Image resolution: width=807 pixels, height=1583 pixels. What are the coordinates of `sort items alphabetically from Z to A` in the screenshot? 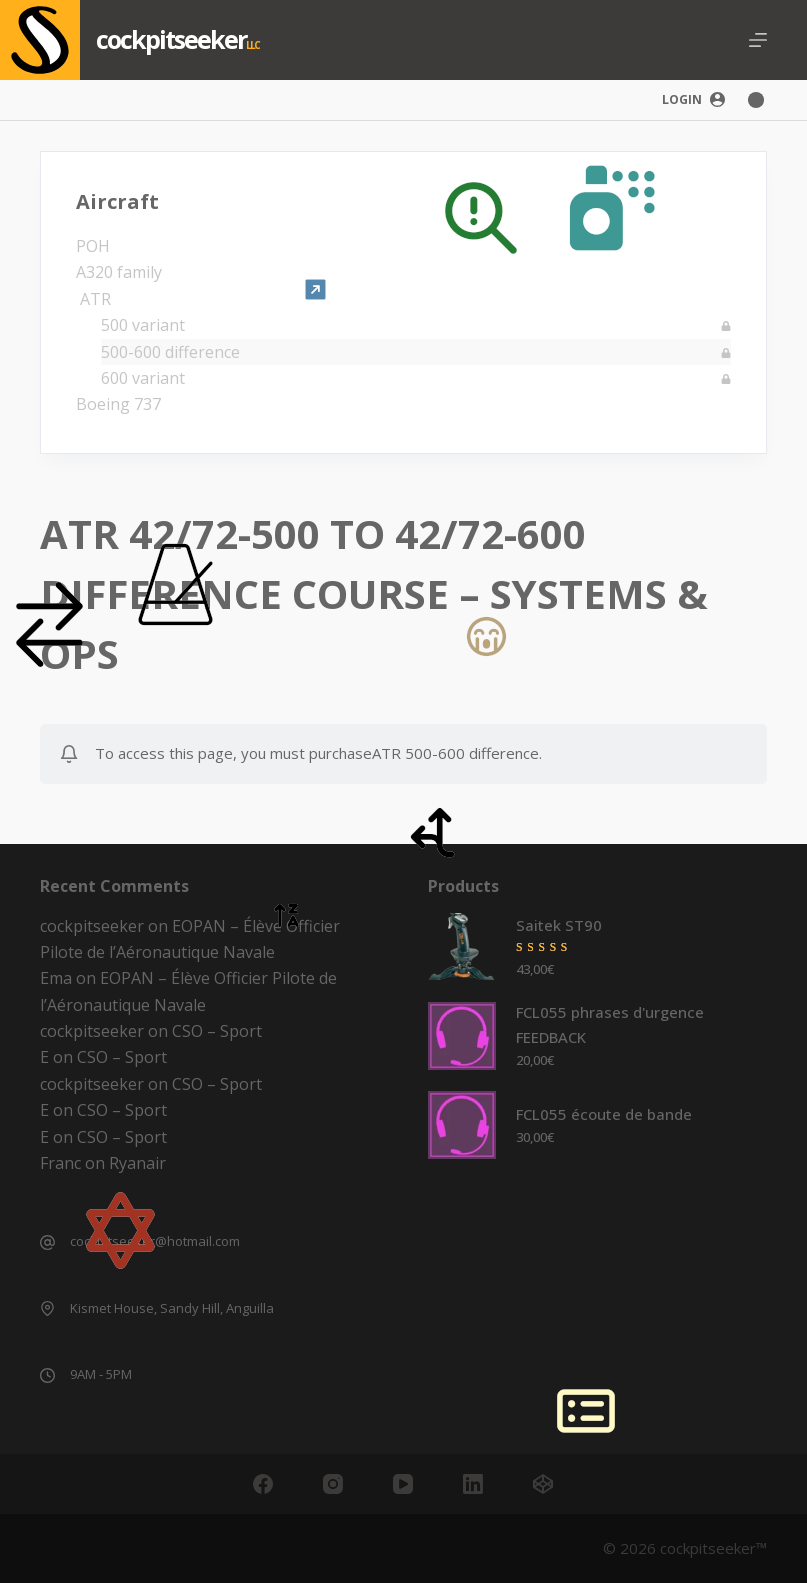 It's located at (286, 915).